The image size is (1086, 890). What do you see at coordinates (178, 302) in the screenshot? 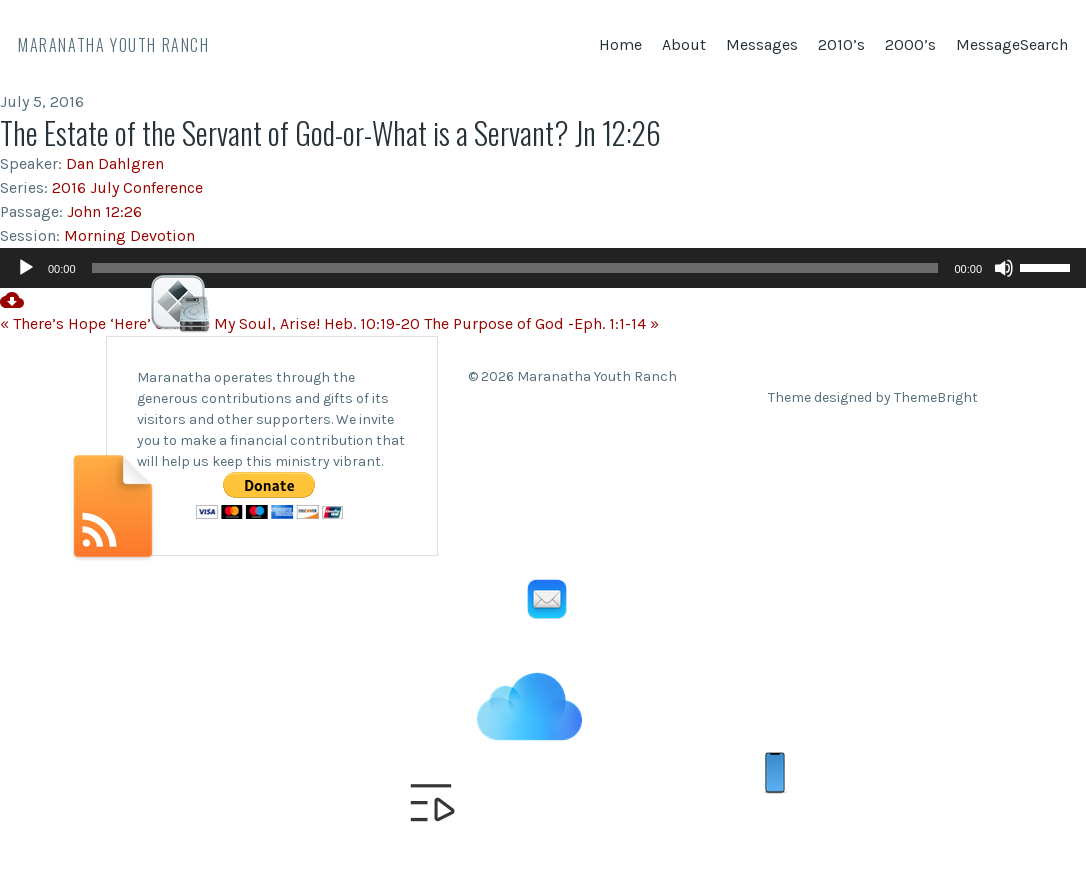
I see `launch boot camp assistant to install windows on your mac` at bounding box center [178, 302].